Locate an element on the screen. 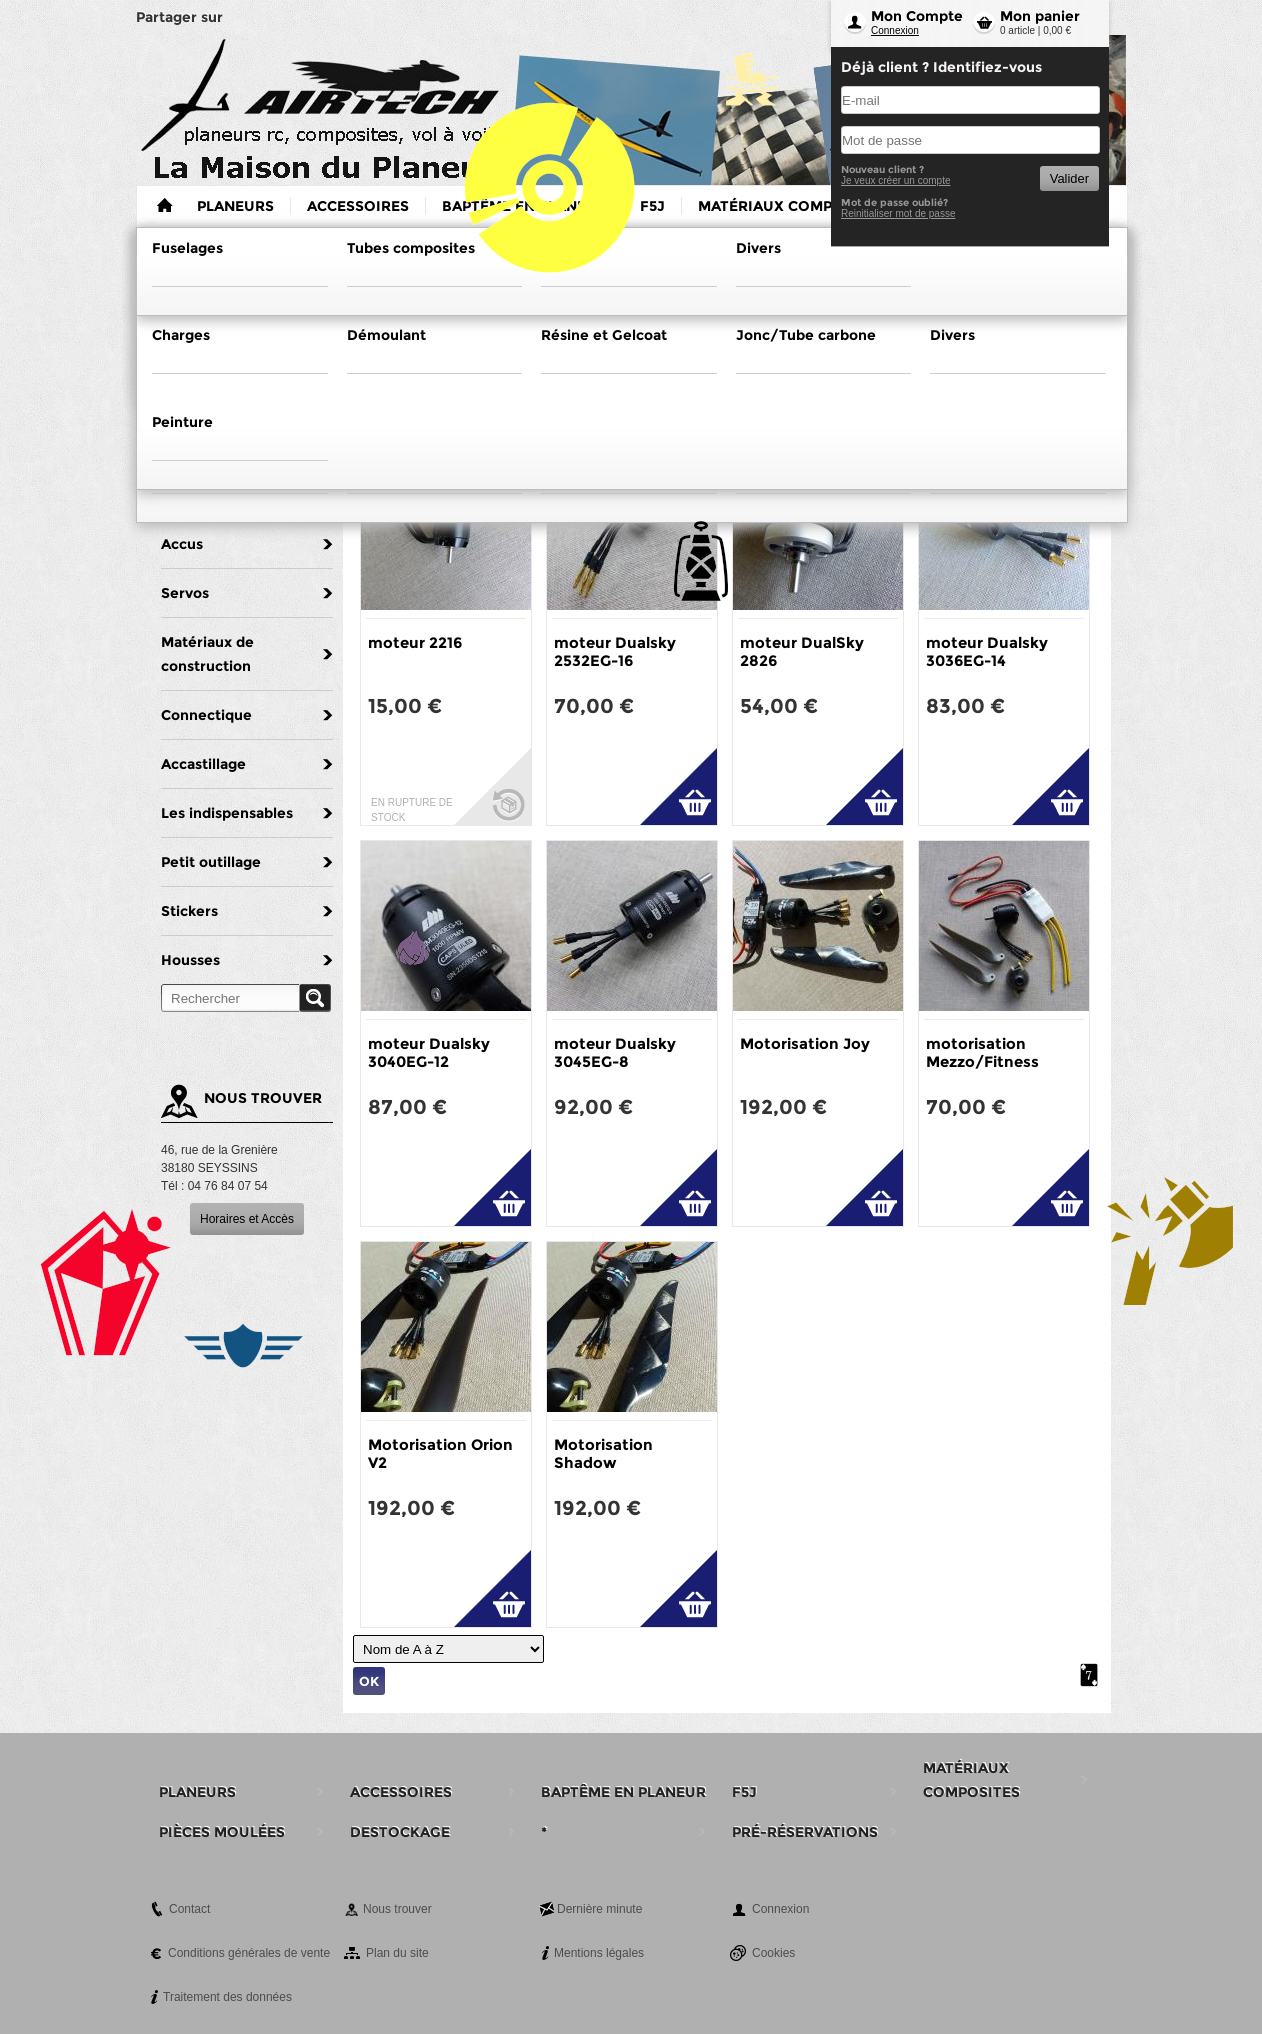  indicates a hot or trending item is located at coordinates (413, 948).